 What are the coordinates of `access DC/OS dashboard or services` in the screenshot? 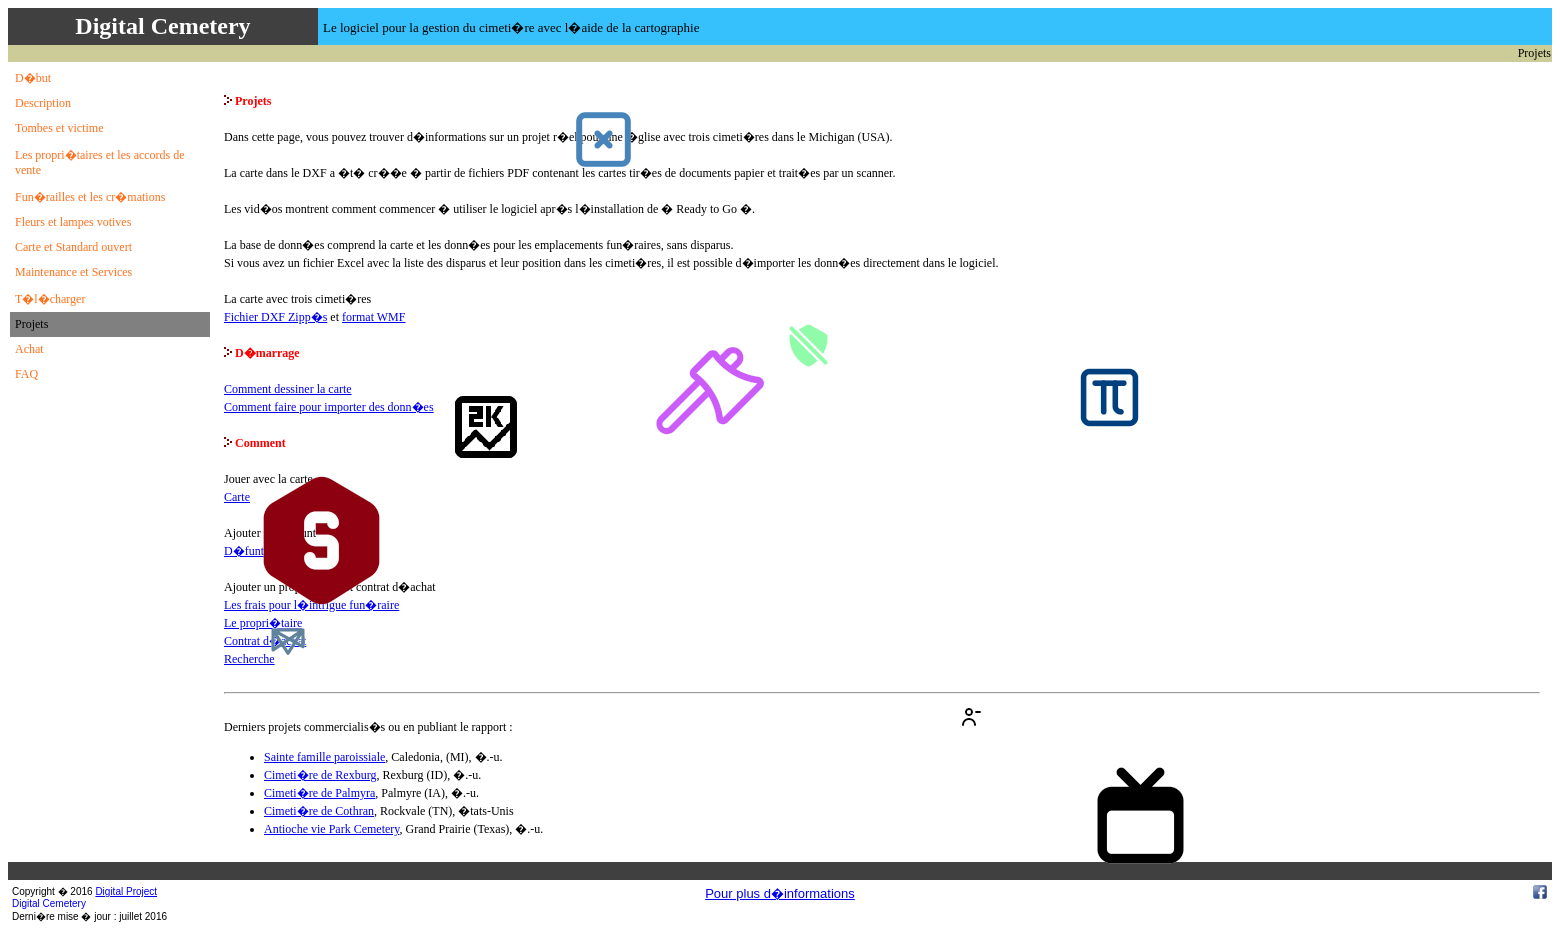 It's located at (288, 640).